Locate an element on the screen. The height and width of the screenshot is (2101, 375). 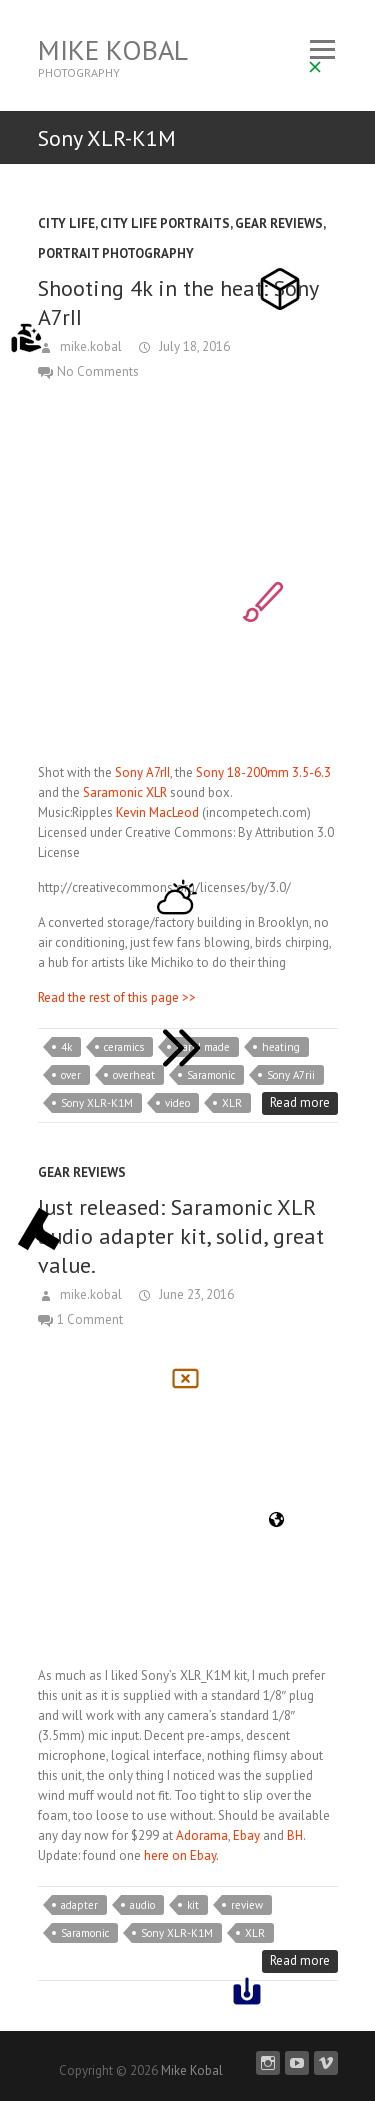
access drawing or painting tools is located at coordinates (263, 602).